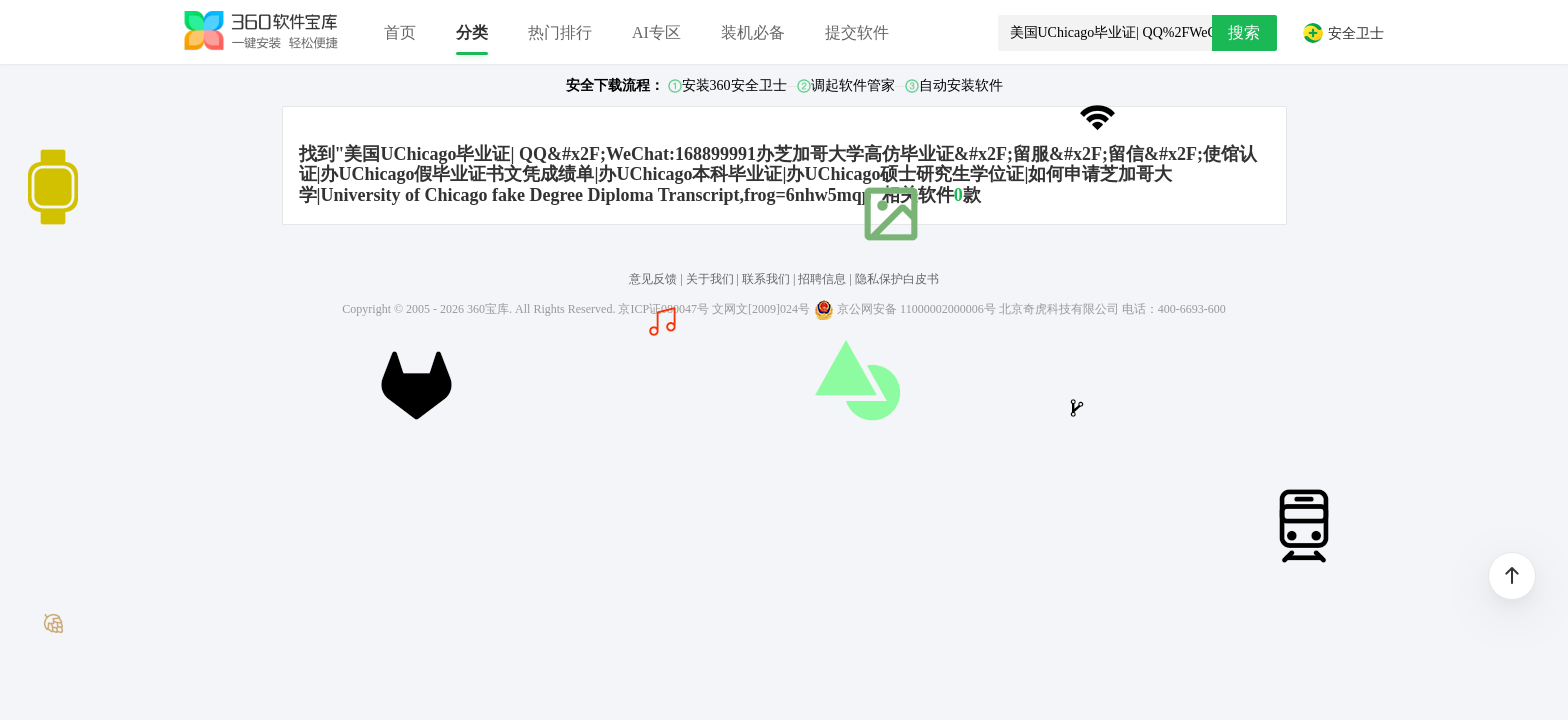  Describe the element at coordinates (1077, 408) in the screenshot. I see `view repository branches` at that location.